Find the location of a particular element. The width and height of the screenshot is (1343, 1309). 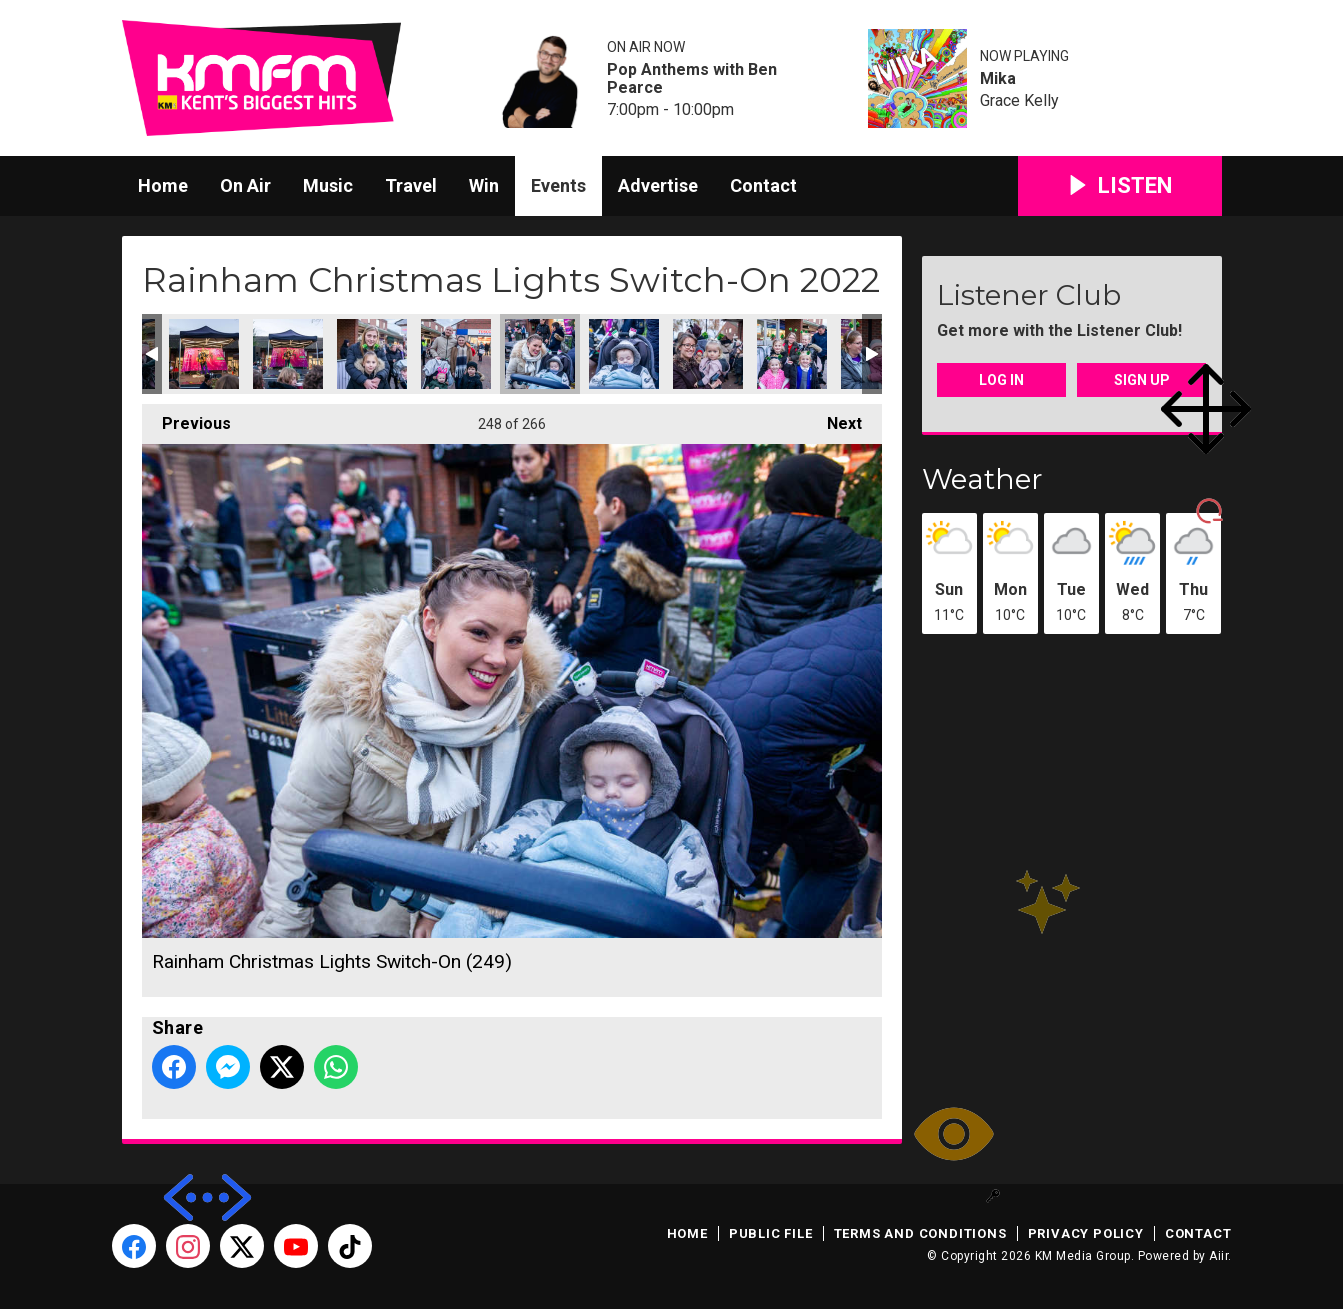

move or reposition an element is located at coordinates (1206, 409).